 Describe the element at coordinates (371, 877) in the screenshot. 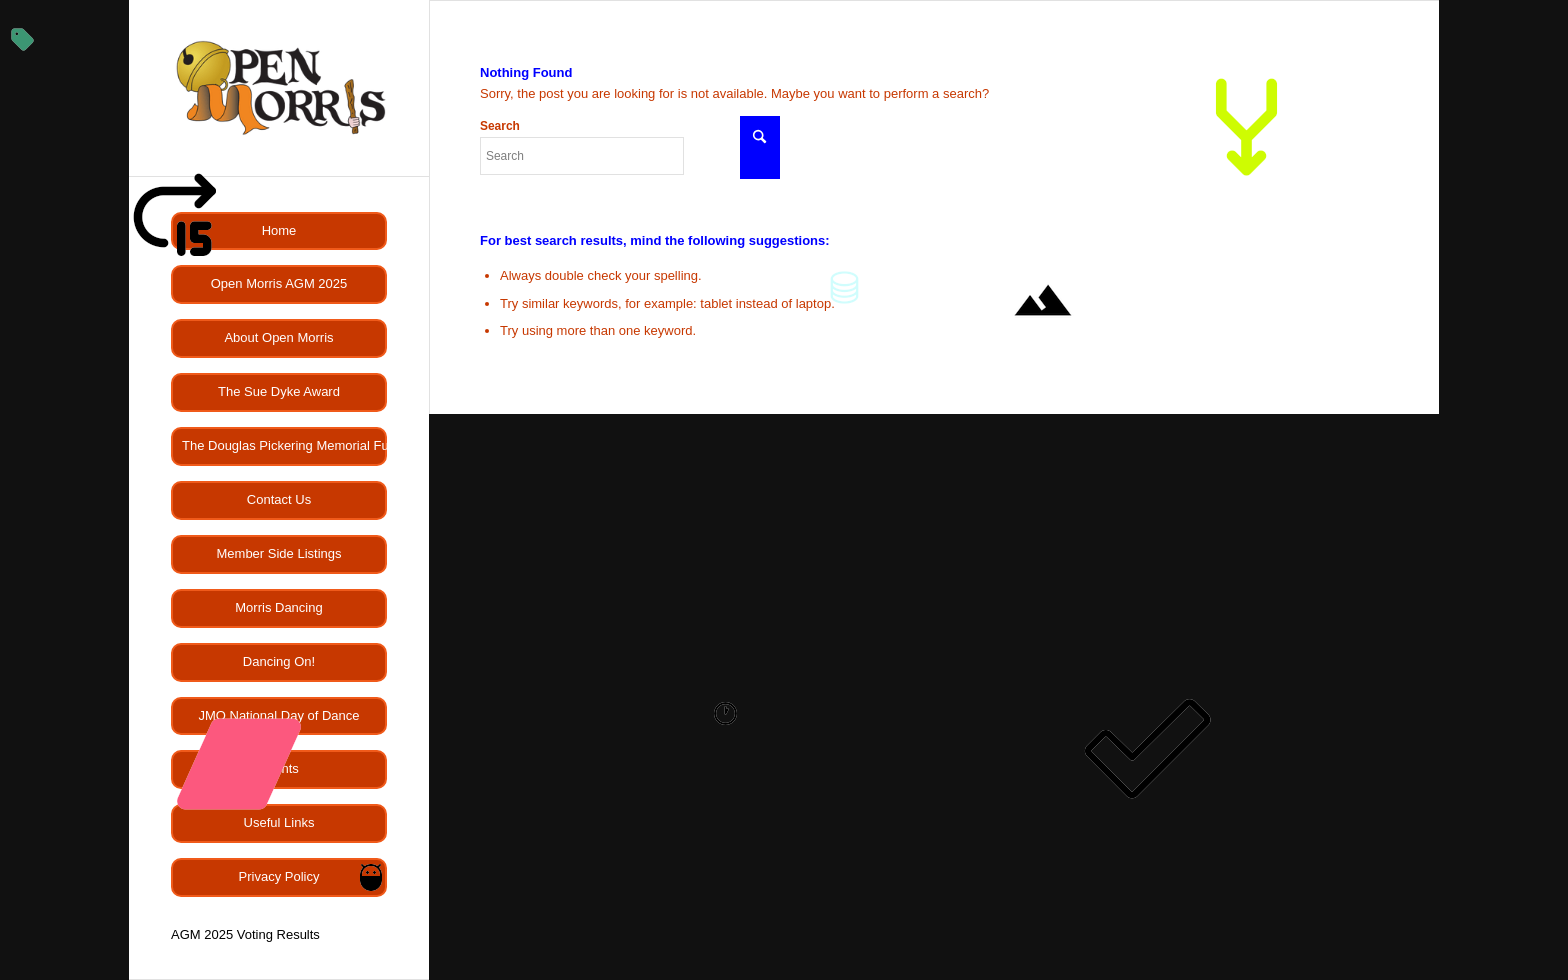

I see `android device or app settings` at that location.